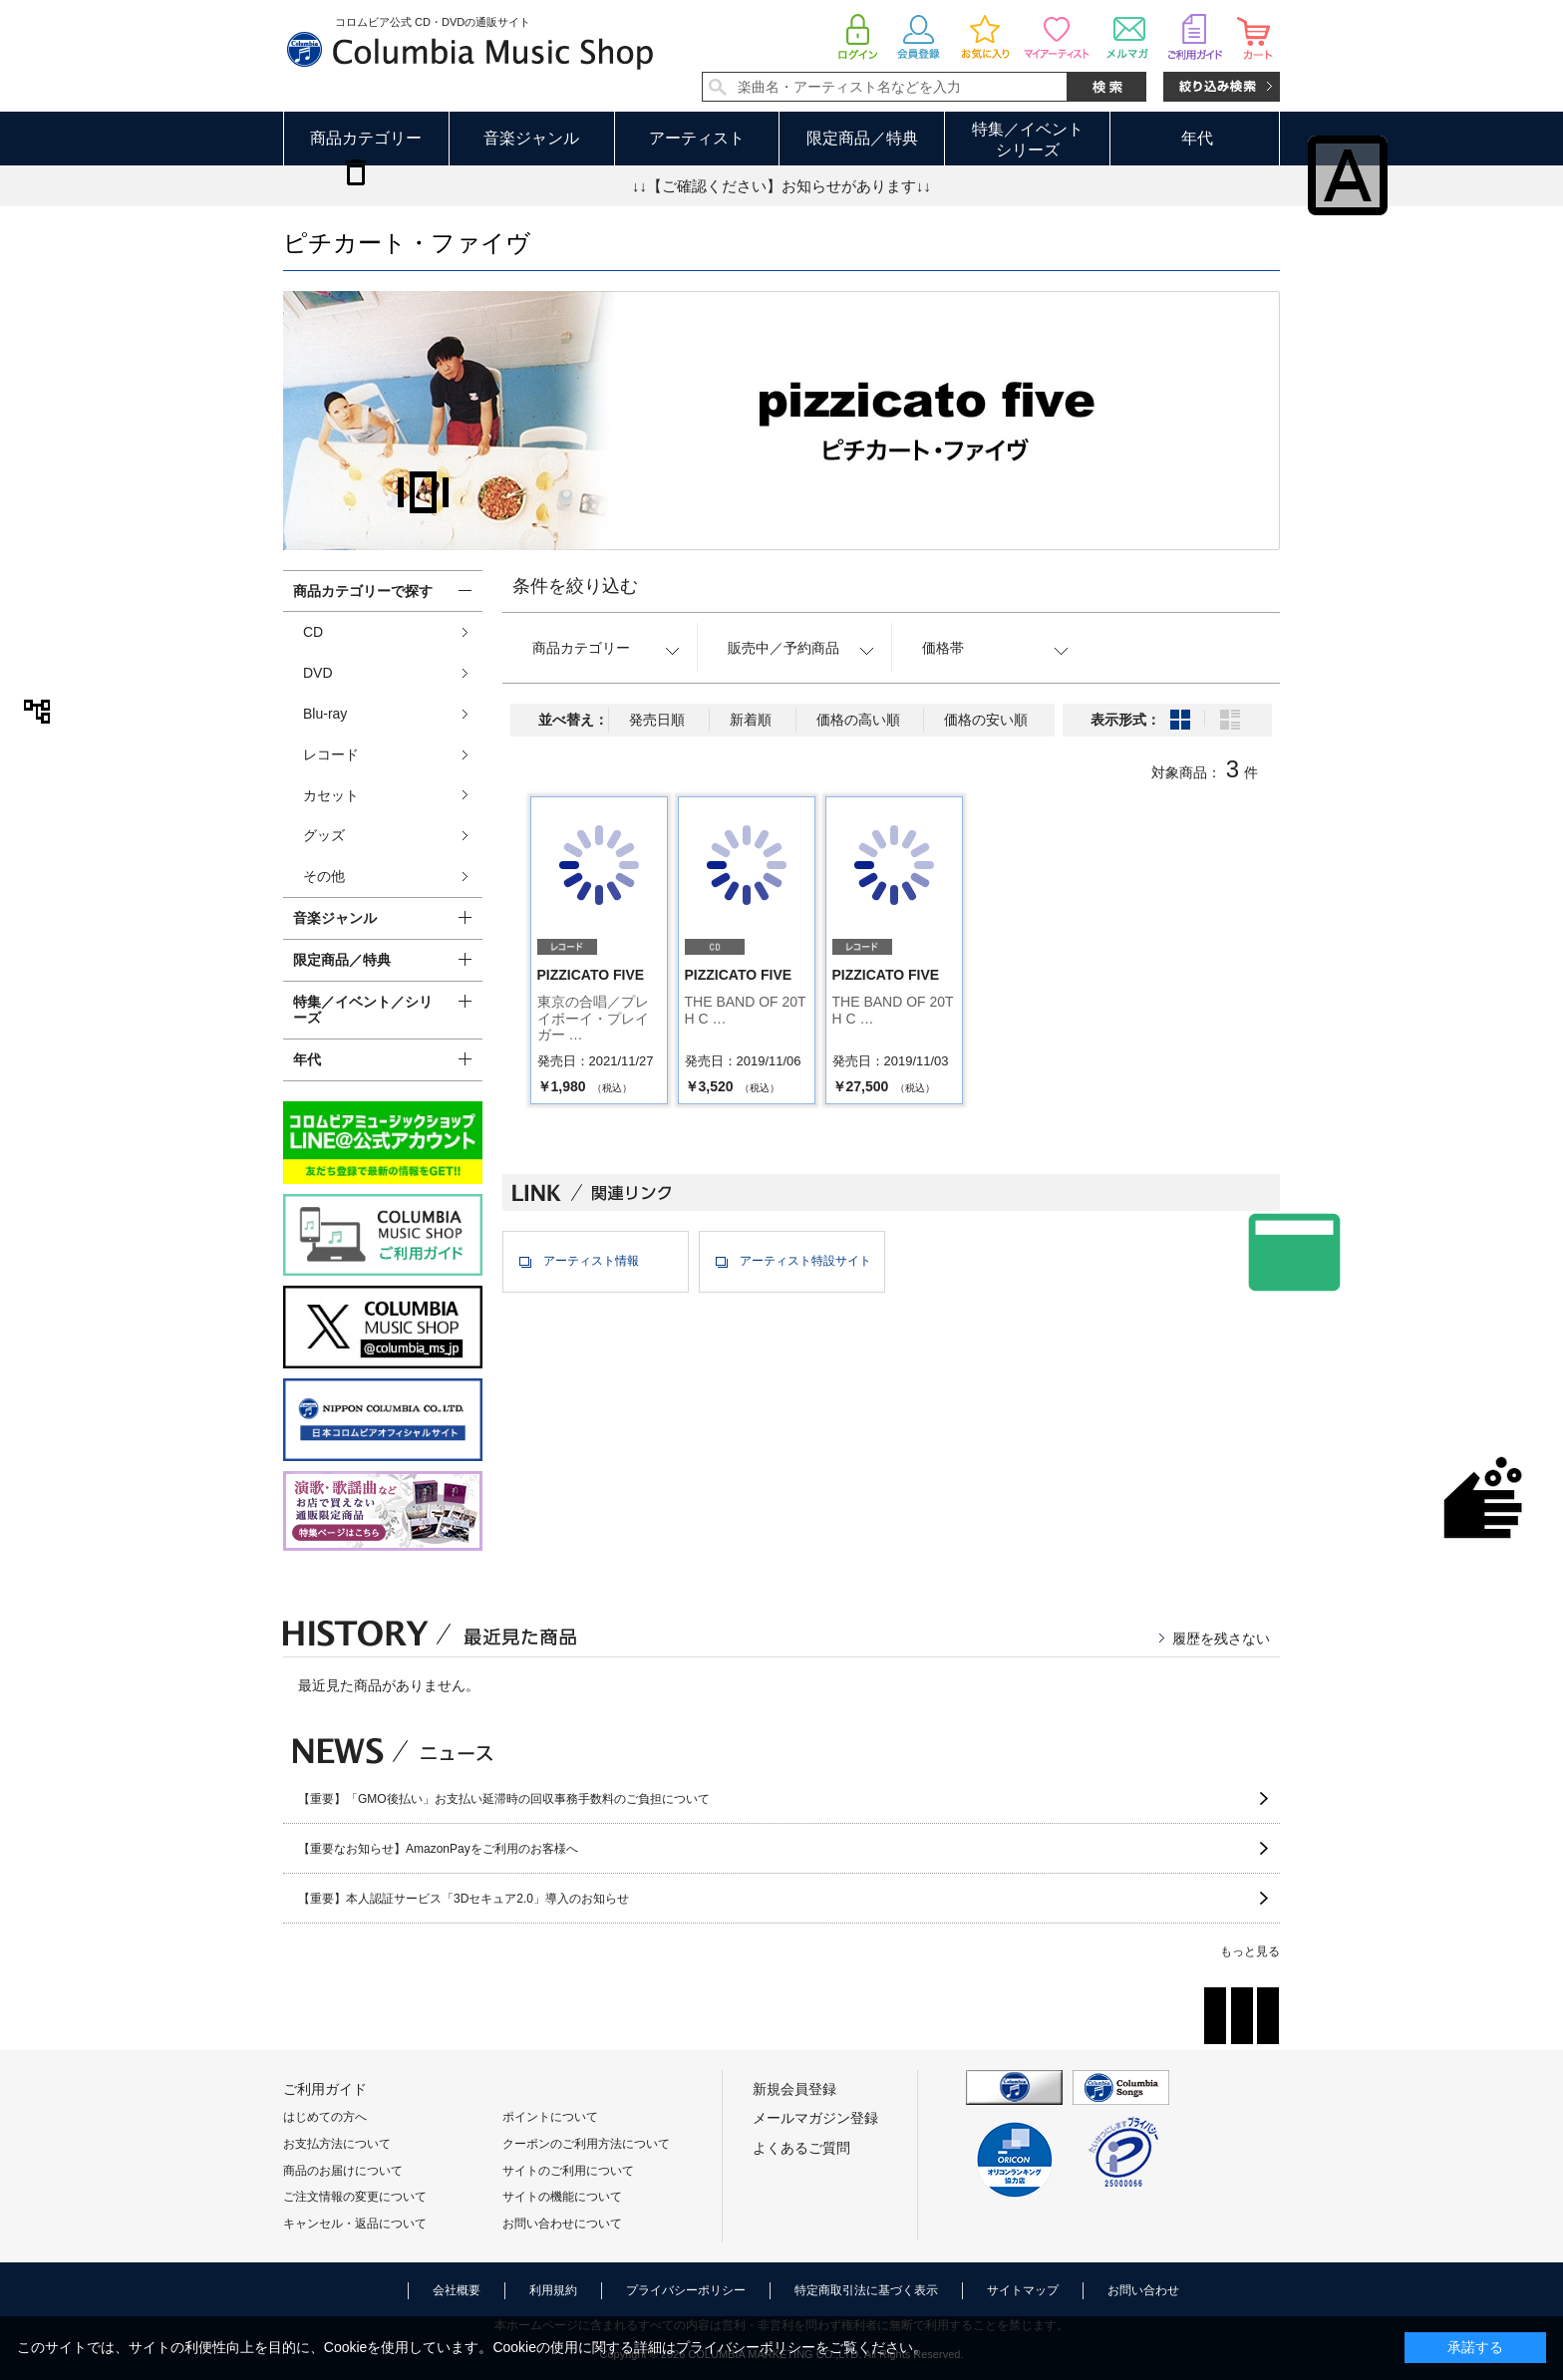 This screenshot has height=2380, width=1563. Describe the element at coordinates (37, 712) in the screenshot. I see `view organizational hierarchy or structure` at that location.